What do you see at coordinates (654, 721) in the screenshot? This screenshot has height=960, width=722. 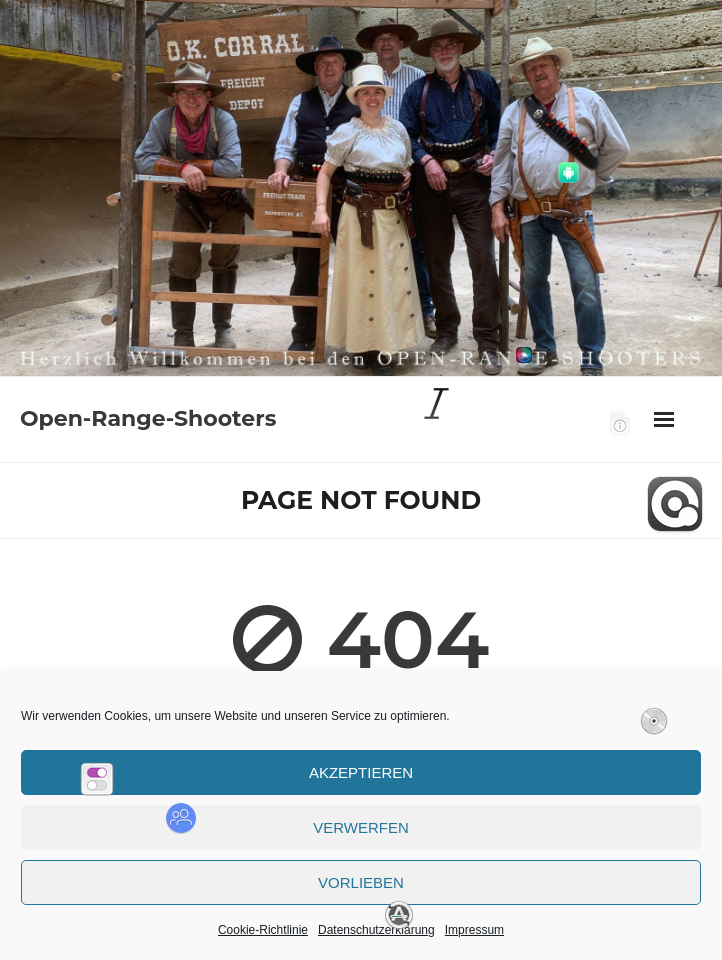 I see `indicates a blank CD-R disc ready for burning` at bounding box center [654, 721].